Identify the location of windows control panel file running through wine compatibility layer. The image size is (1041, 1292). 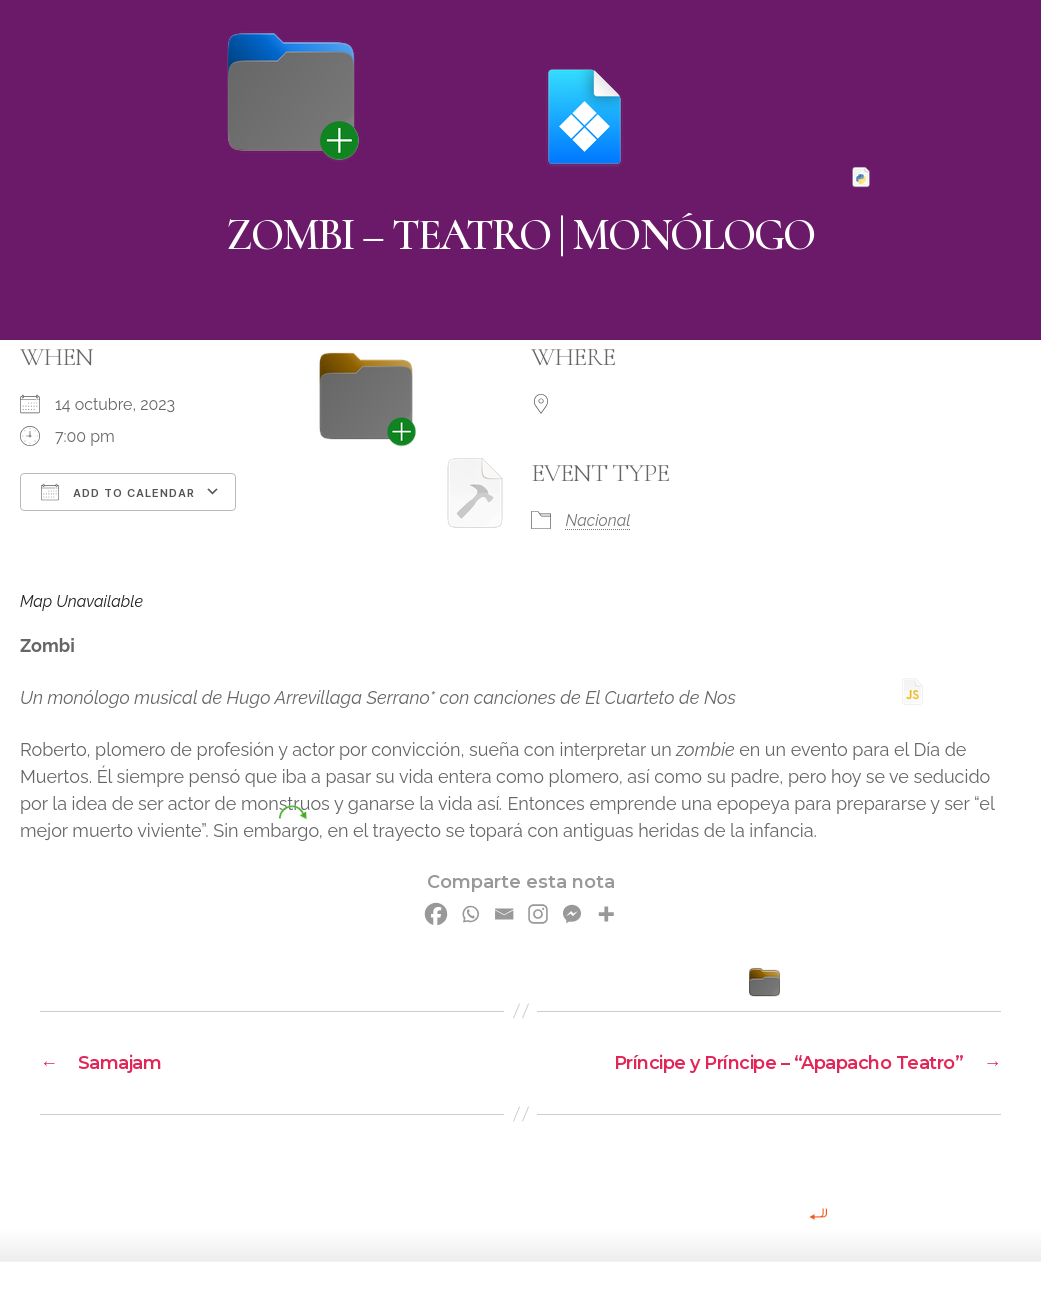
(584, 118).